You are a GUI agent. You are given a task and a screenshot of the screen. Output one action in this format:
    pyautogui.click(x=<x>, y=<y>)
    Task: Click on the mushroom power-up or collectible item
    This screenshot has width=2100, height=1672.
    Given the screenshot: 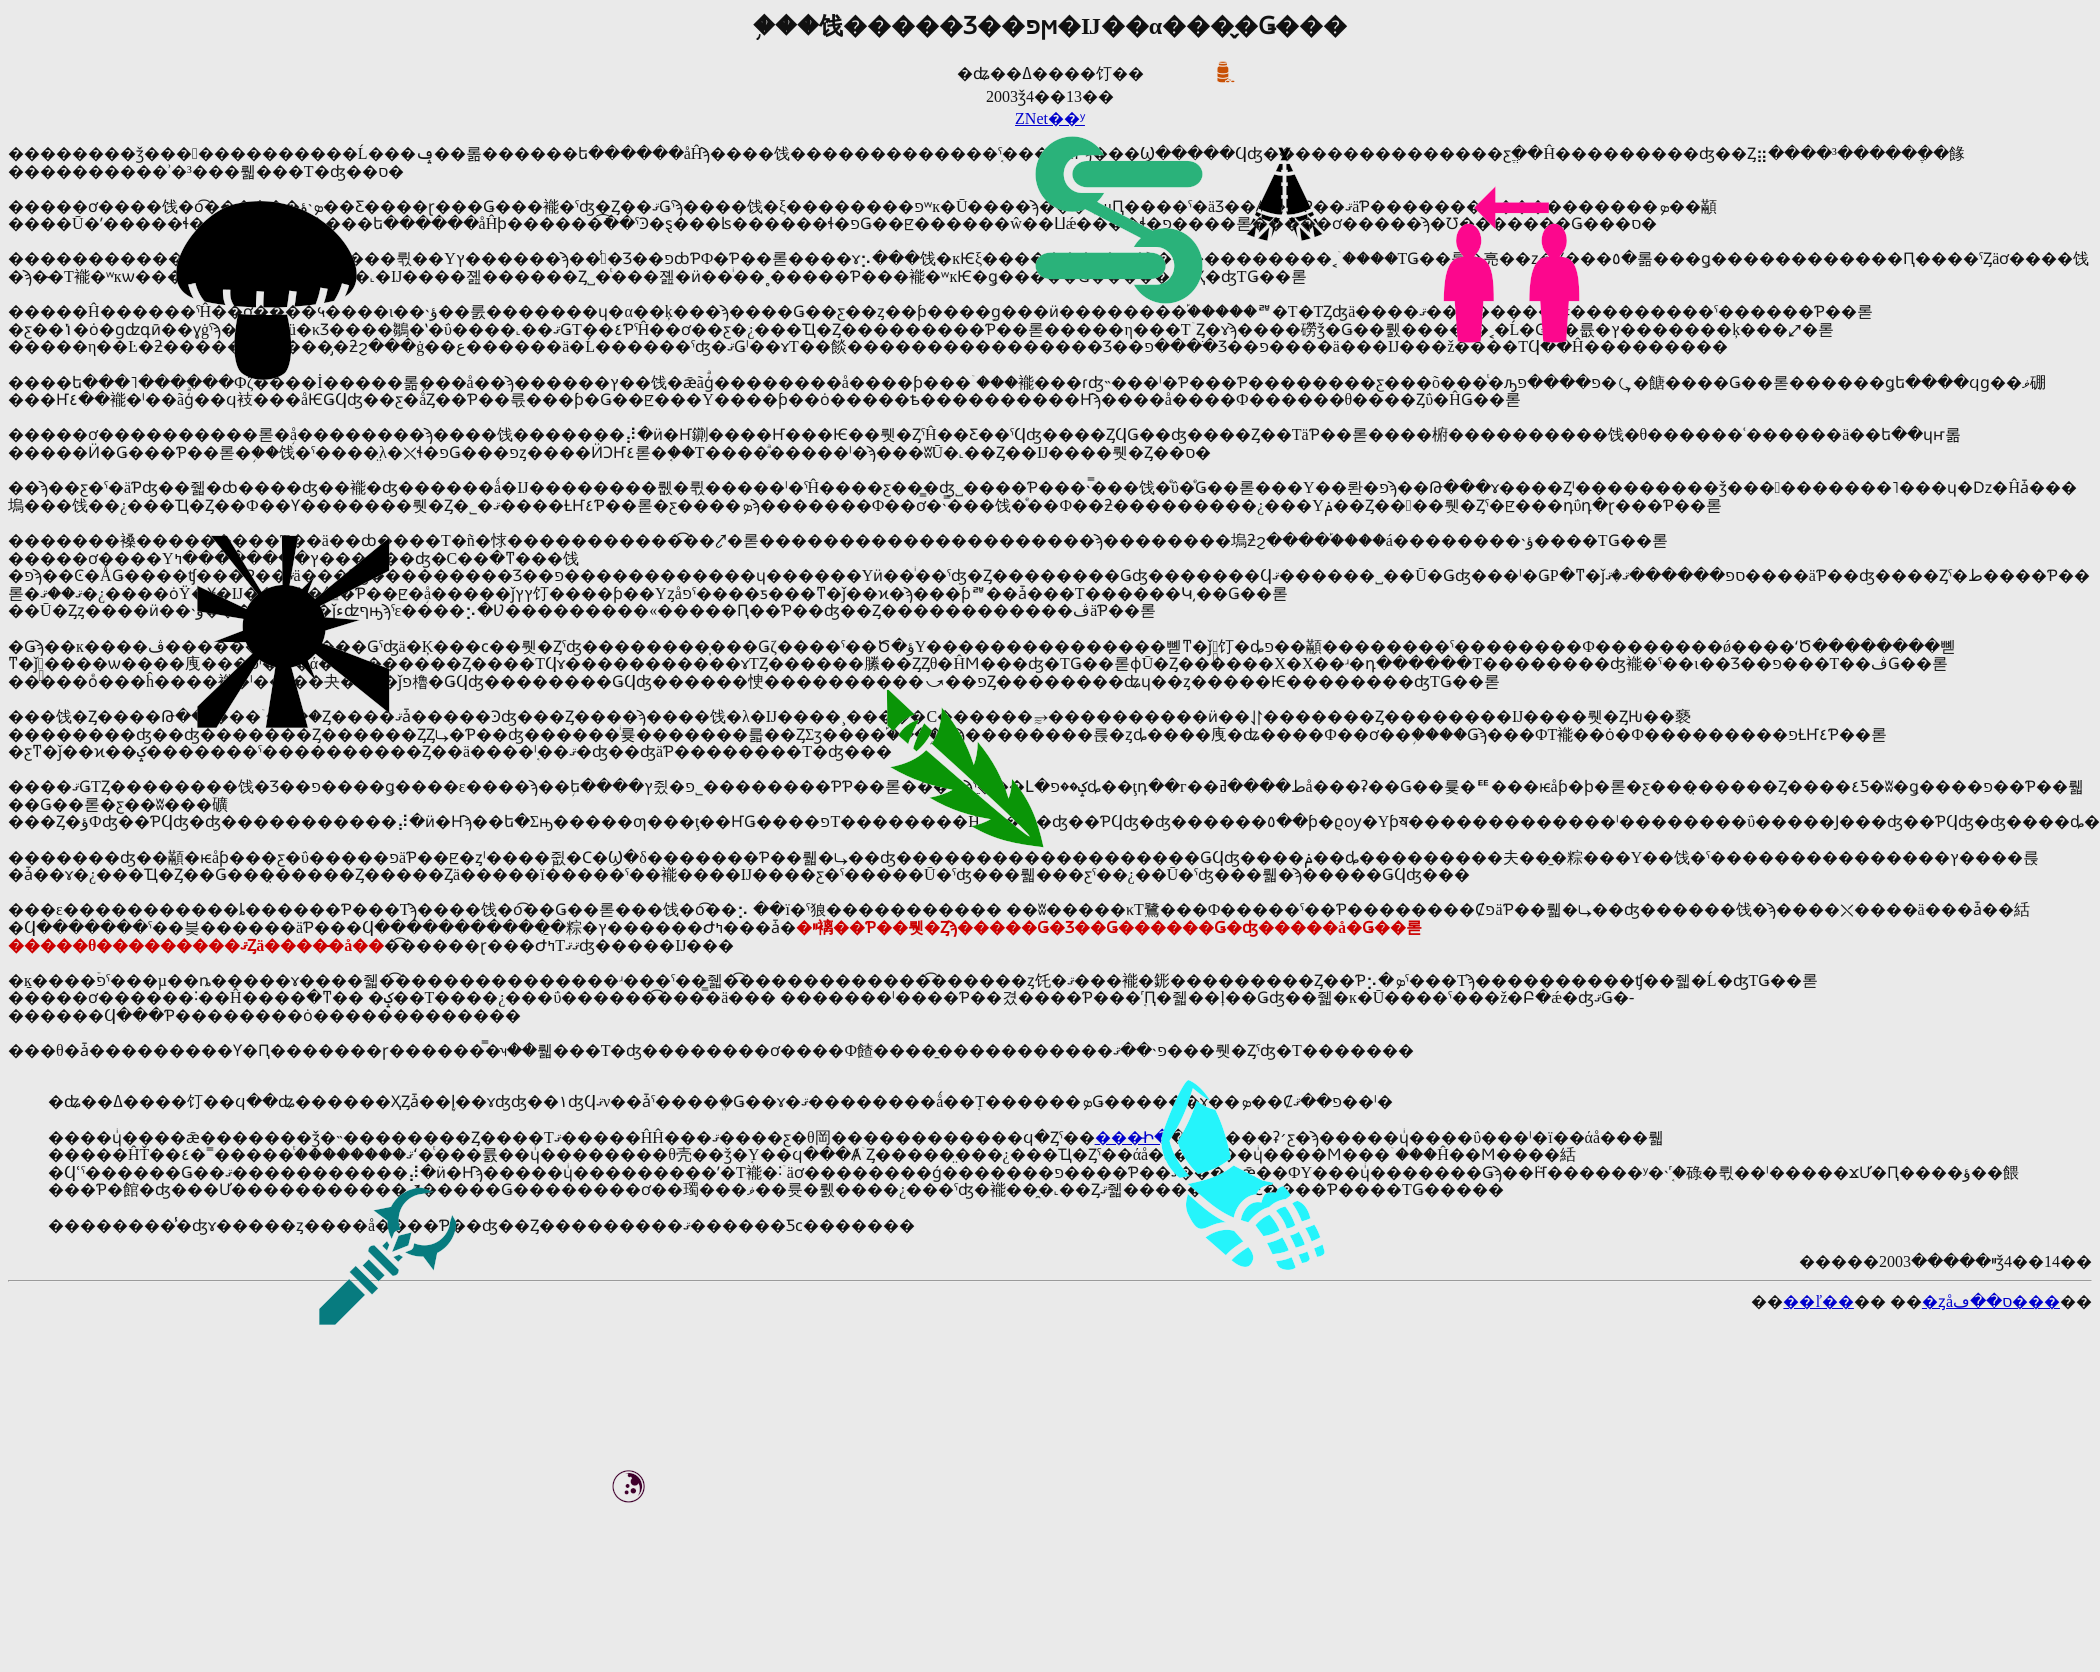 What is the action you would take?
    pyautogui.click(x=265, y=288)
    